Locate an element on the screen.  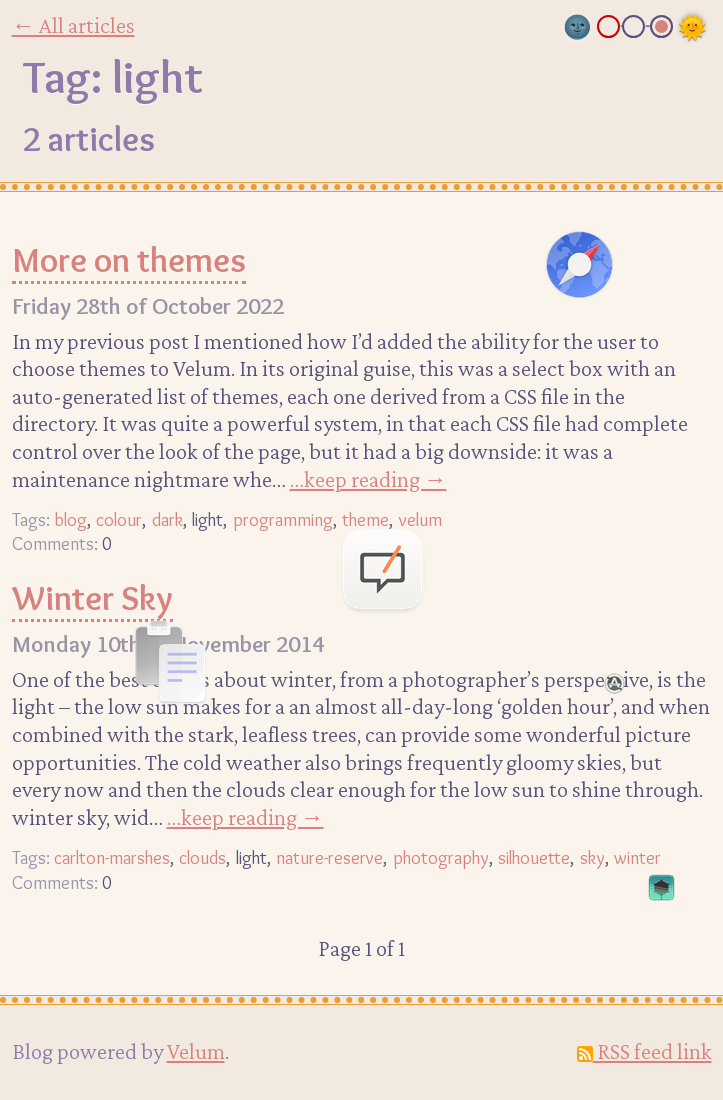
open gnome web browser (epiphany) is located at coordinates (579, 264).